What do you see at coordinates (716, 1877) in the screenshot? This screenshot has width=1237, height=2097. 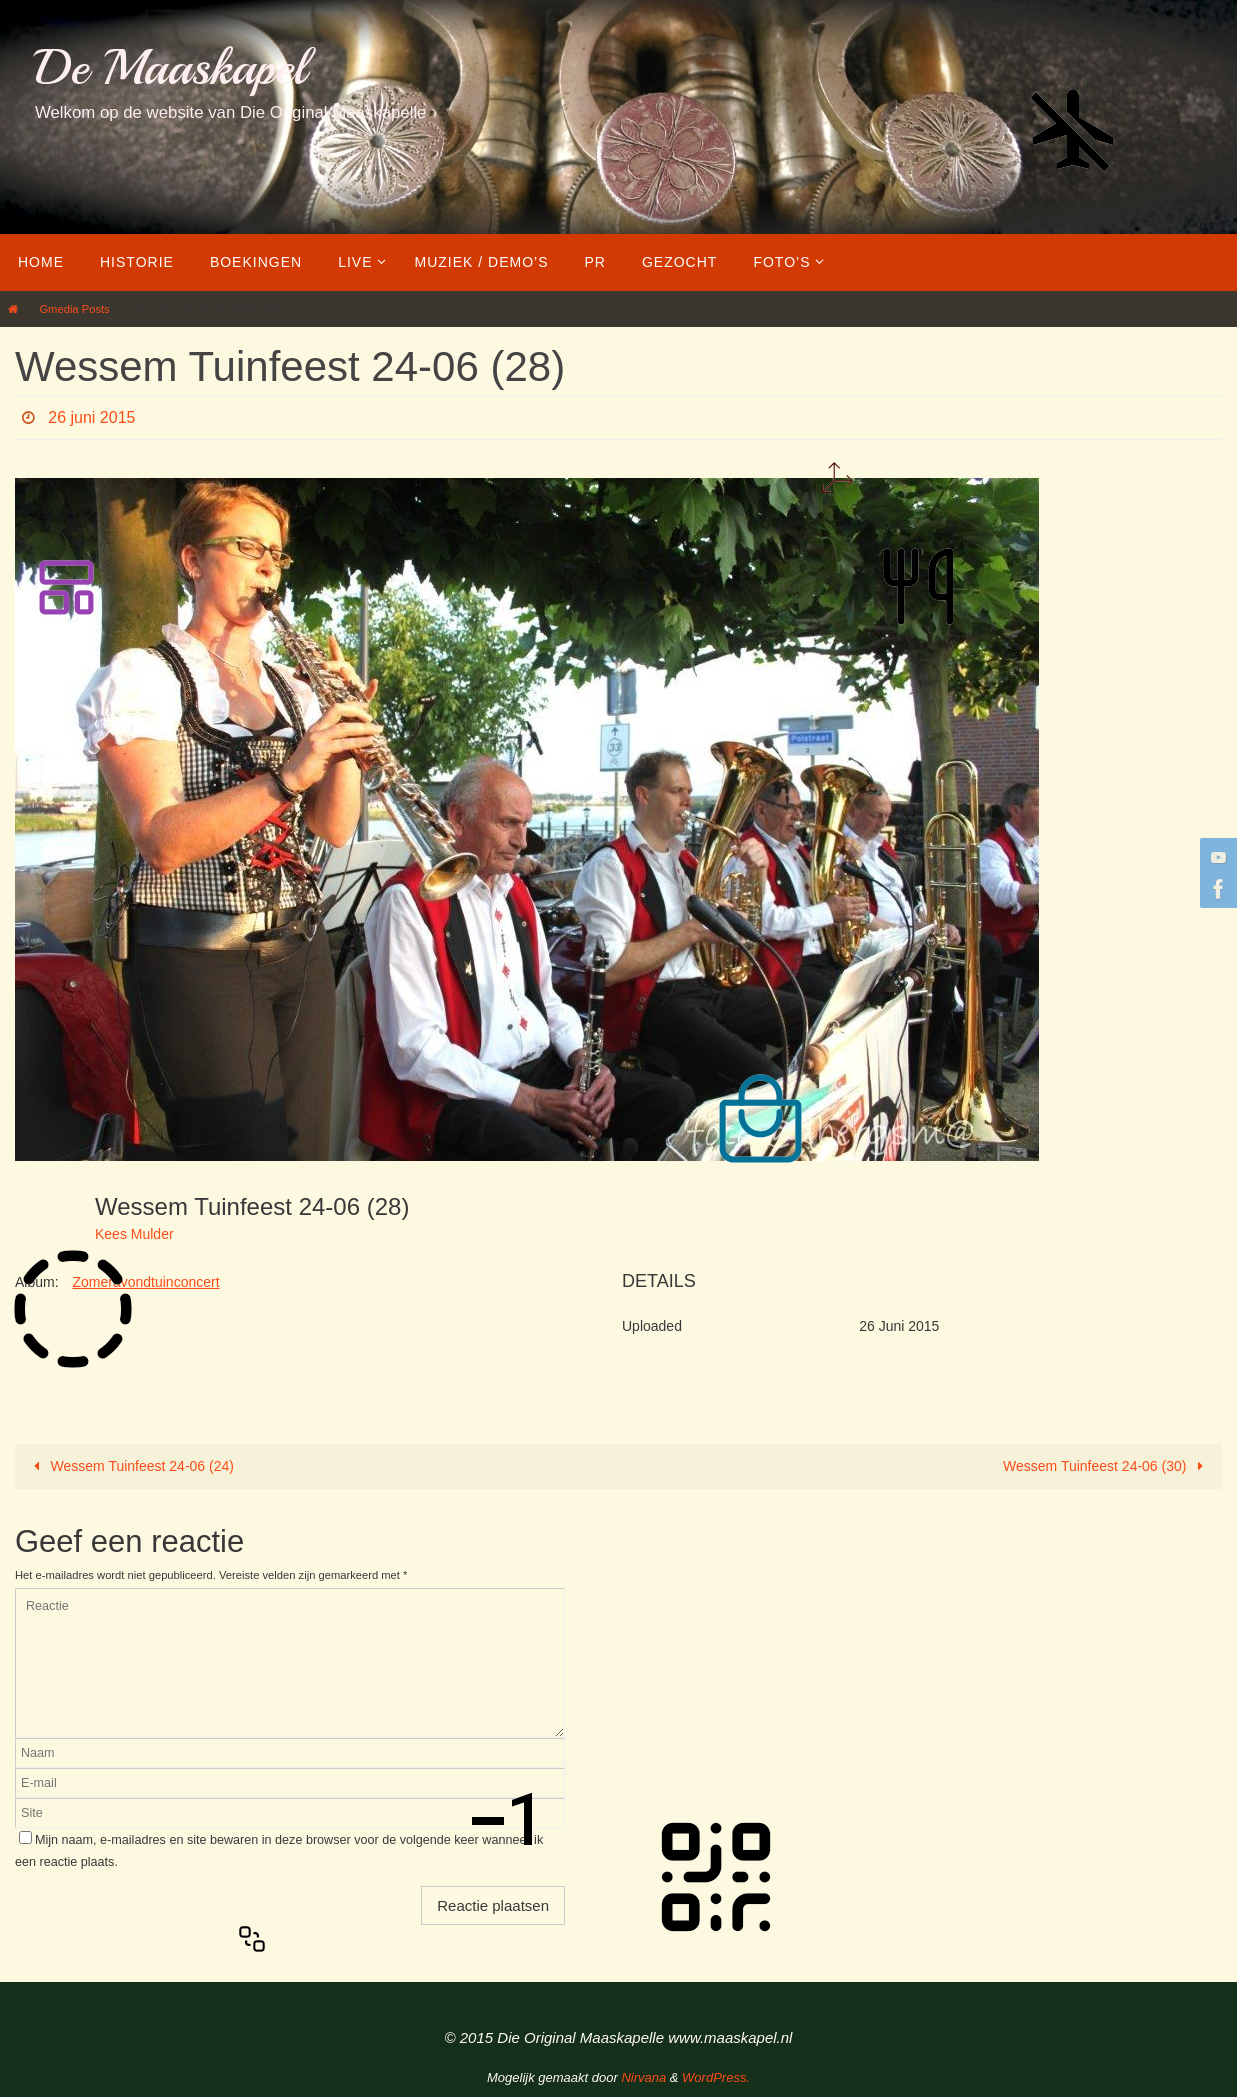 I see `scan or generate a QR code` at bounding box center [716, 1877].